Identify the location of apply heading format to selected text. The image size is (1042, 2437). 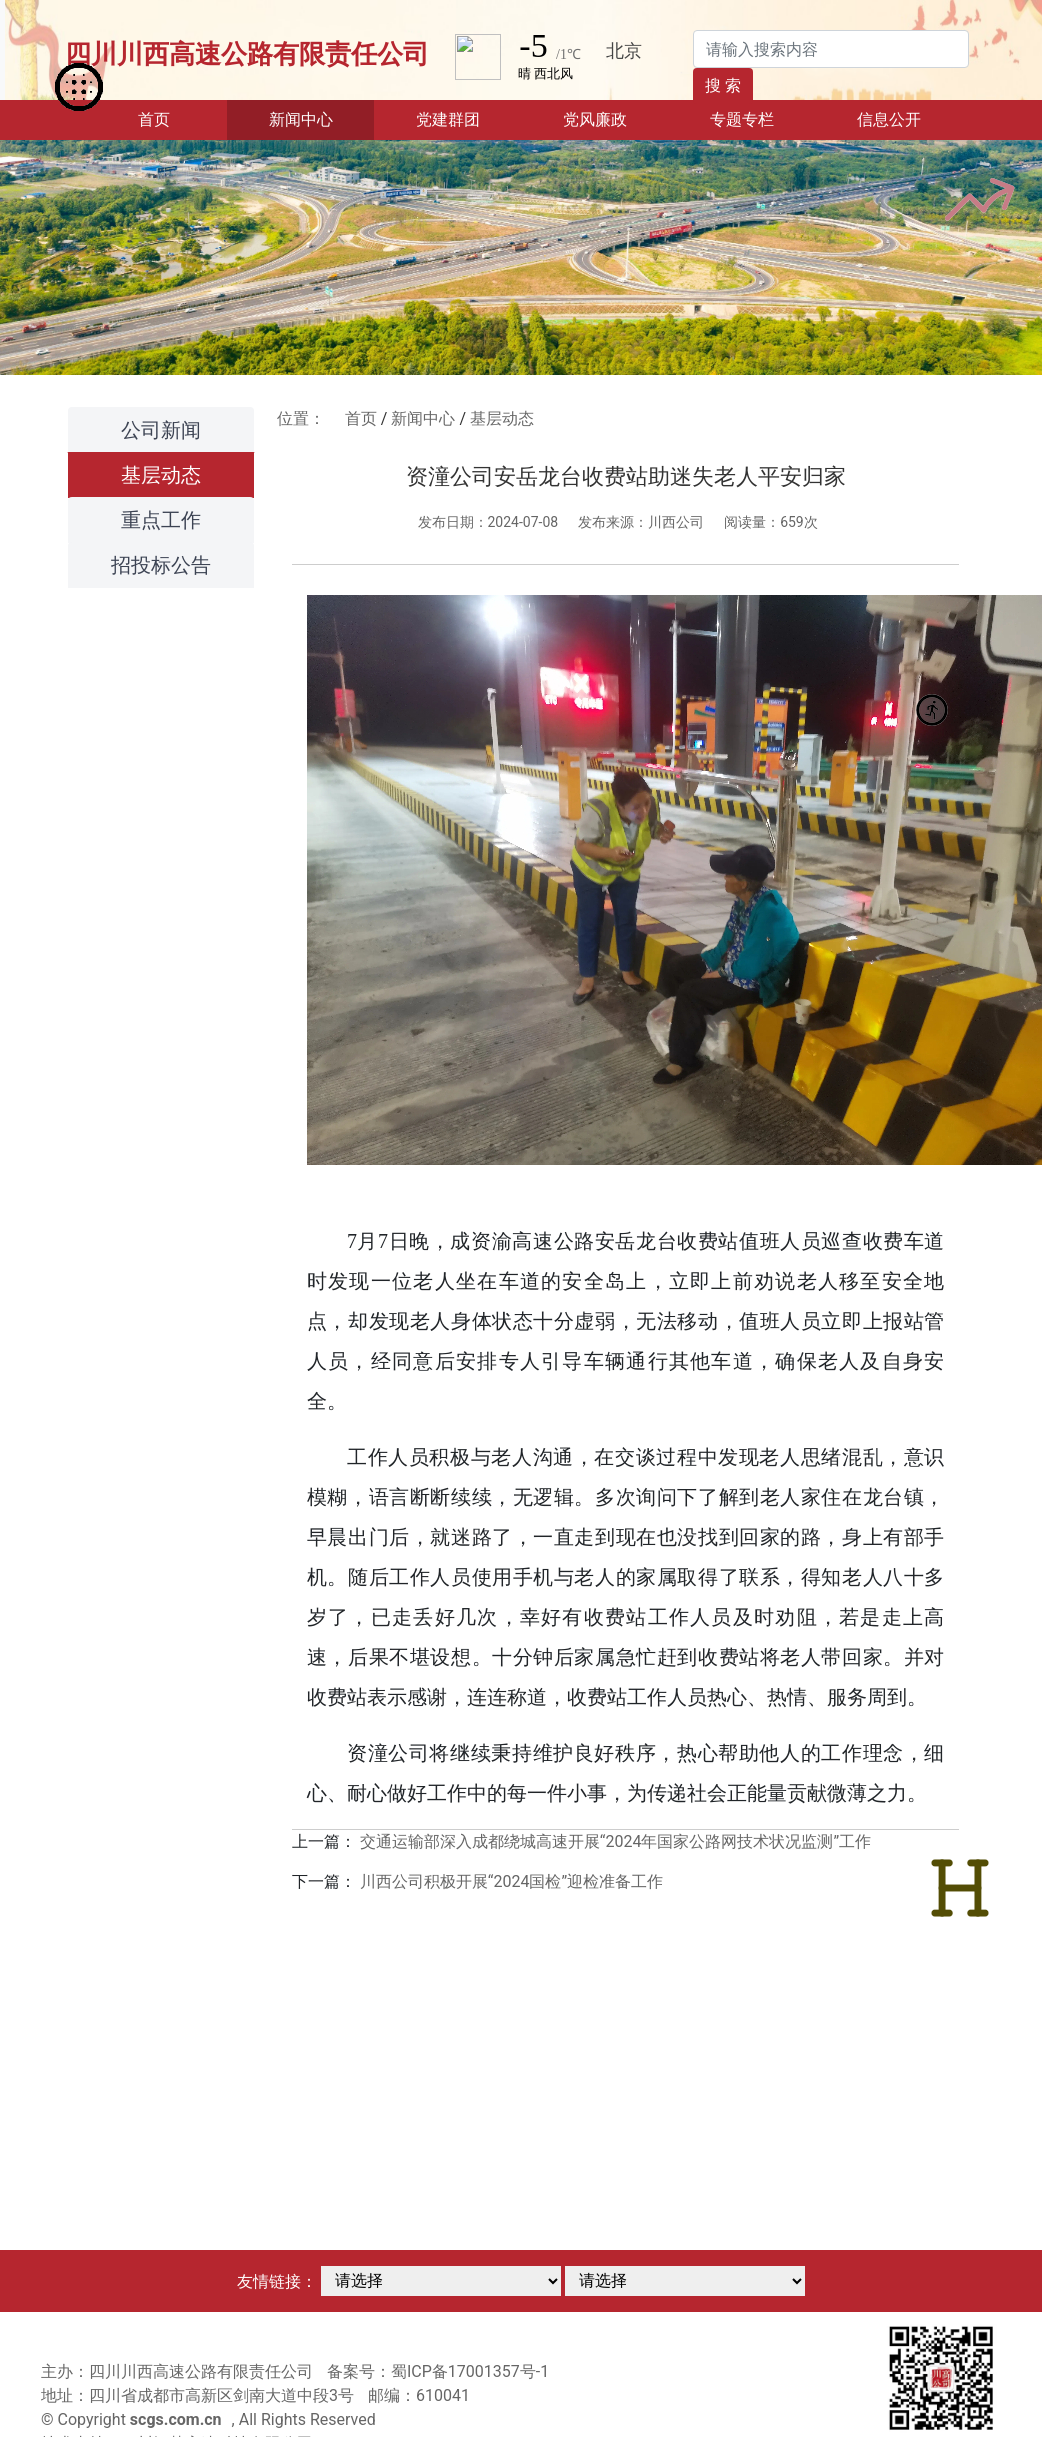
(960, 1888).